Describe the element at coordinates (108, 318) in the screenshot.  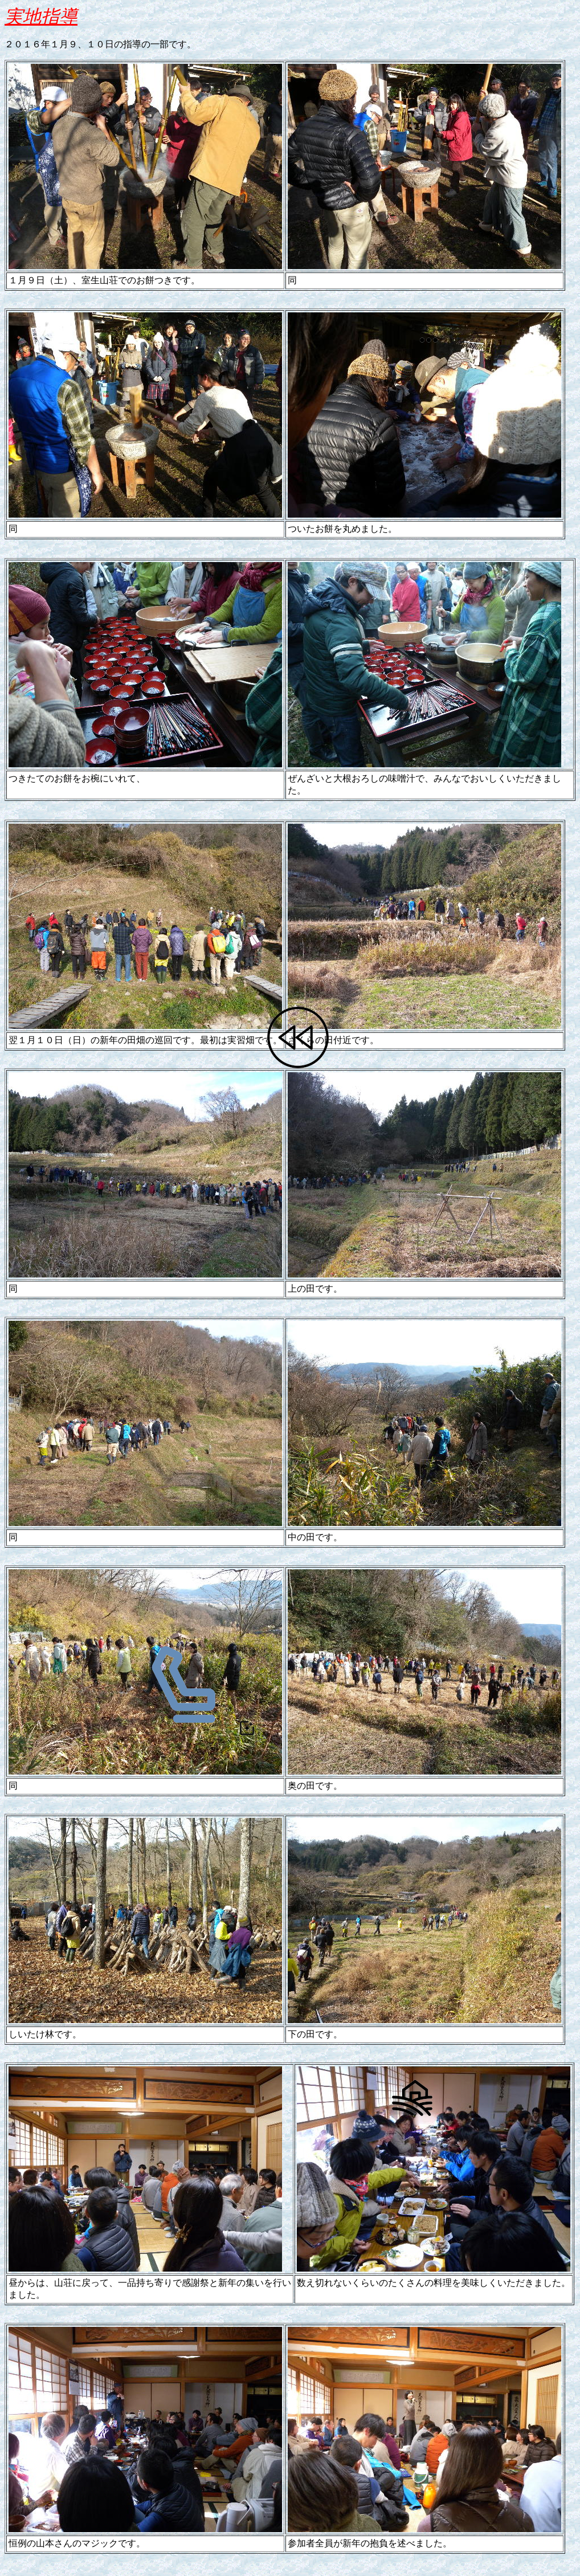
I see `insert a hyperlink` at that location.